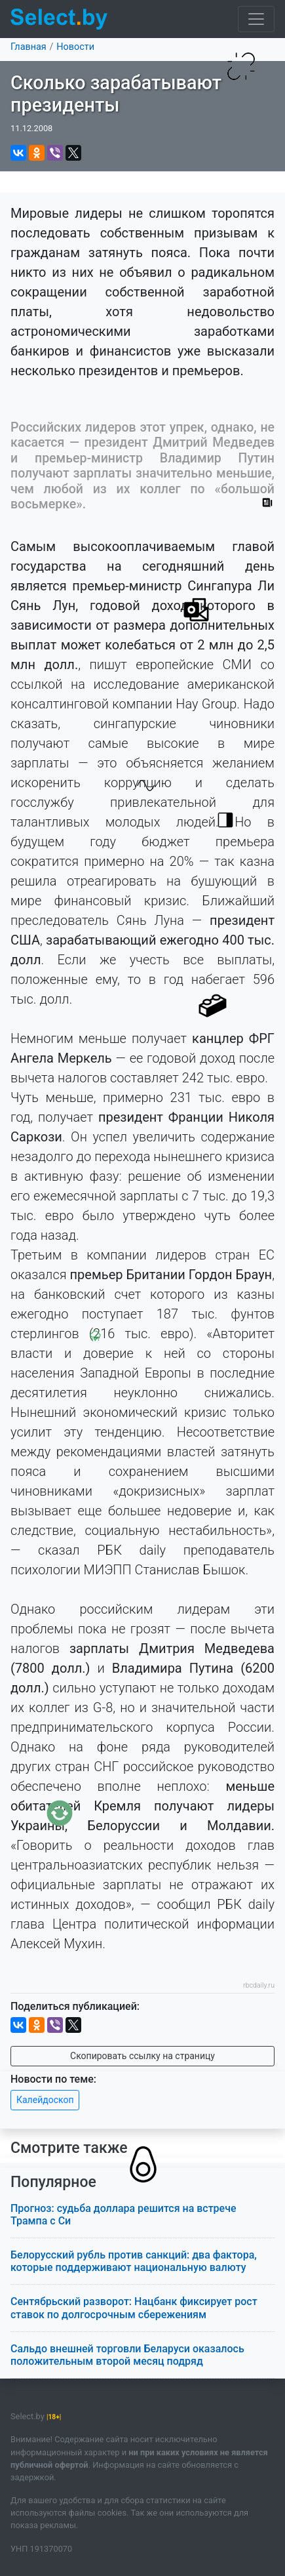  Describe the element at coordinates (143, 2164) in the screenshot. I see `indicates healthy or vegetarian food options` at that location.